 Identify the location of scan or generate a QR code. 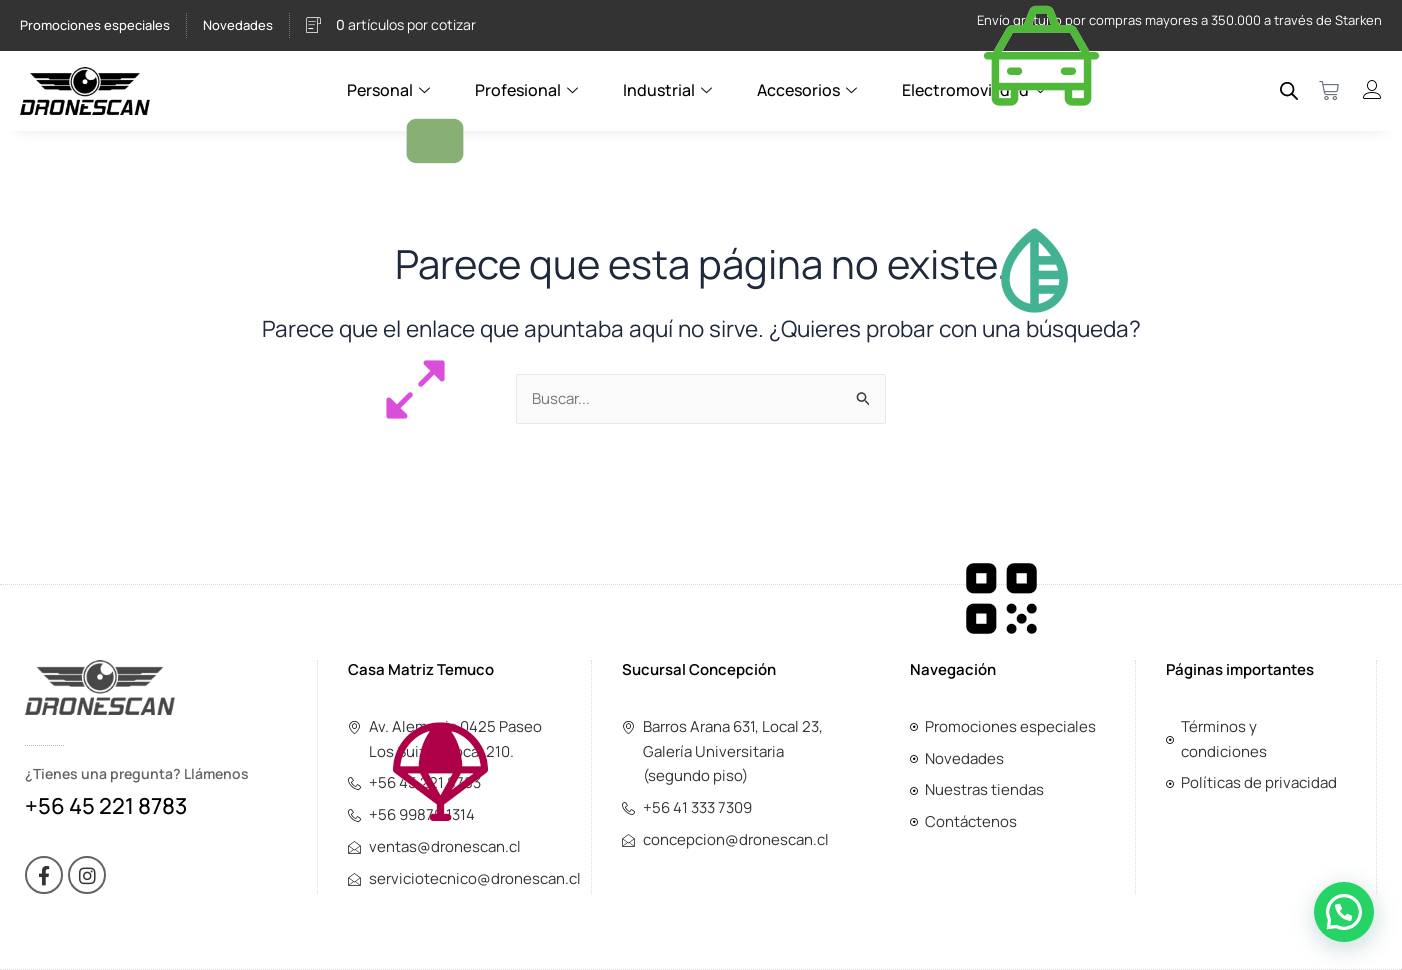
(1001, 598).